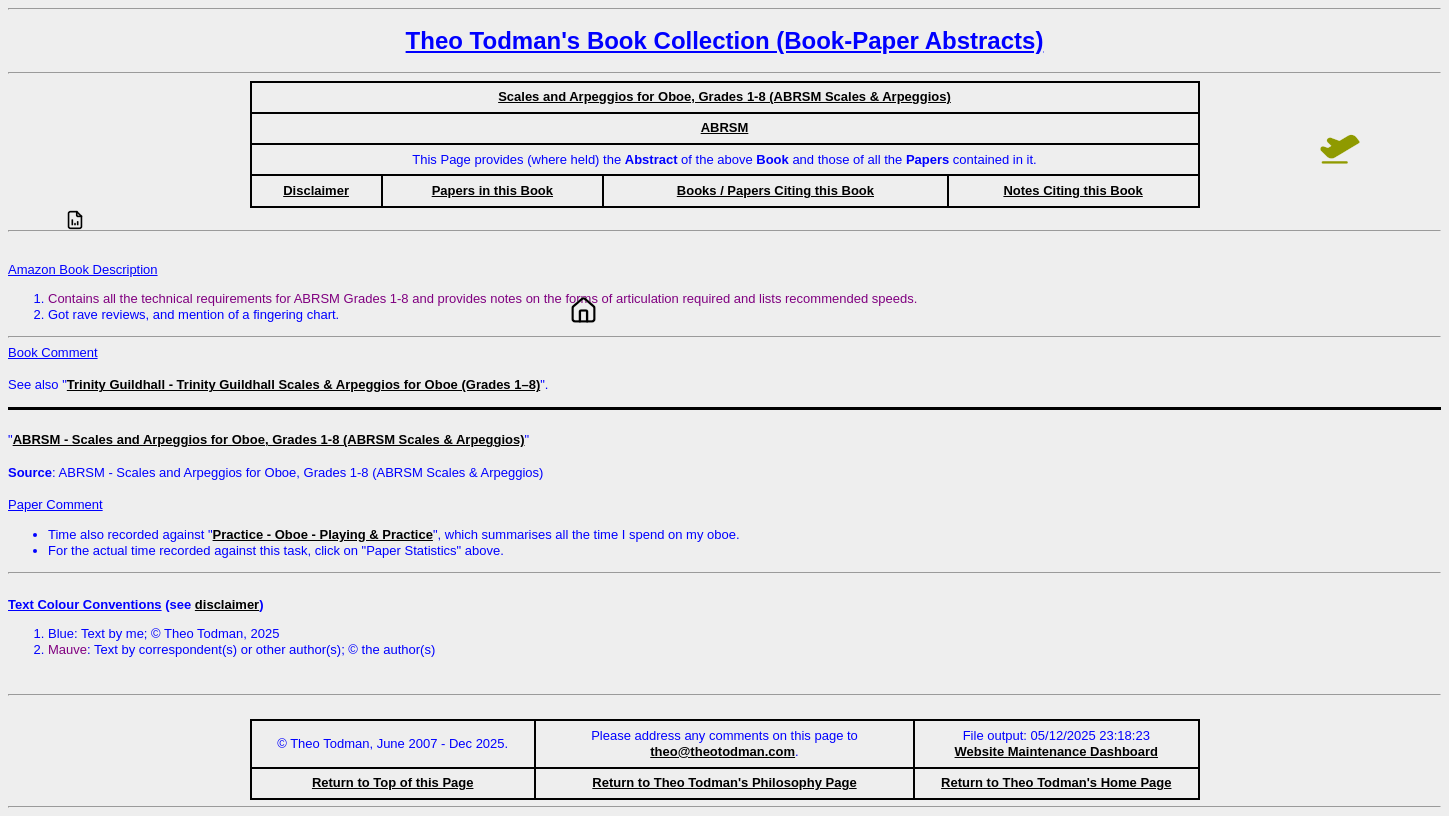 The height and width of the screenshot is (816, 1449). I want to click on navigate to home screen, so click(583, 310).